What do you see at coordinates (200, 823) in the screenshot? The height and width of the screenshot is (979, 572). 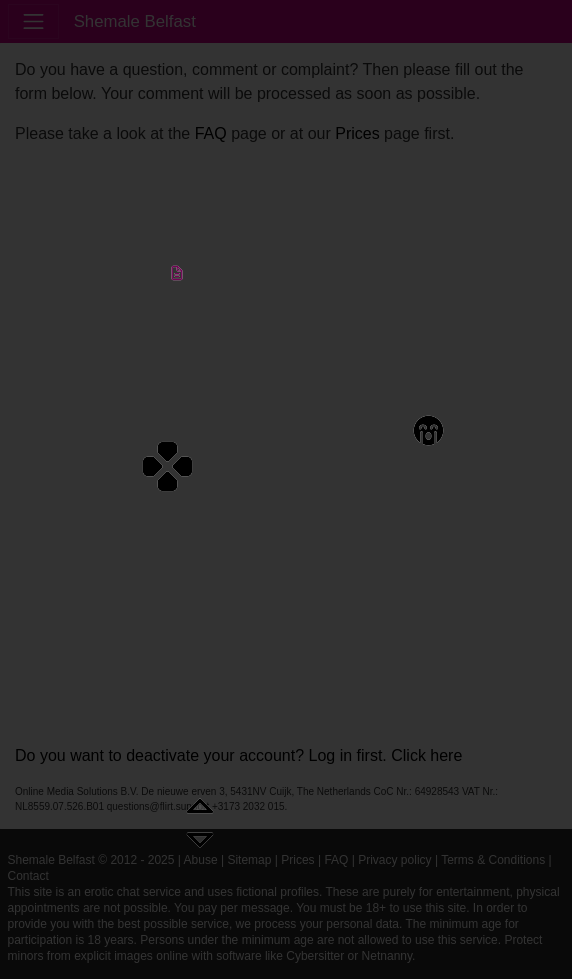 I see `expand or collapse a dropdown menu` at bounding box center [200, 823].